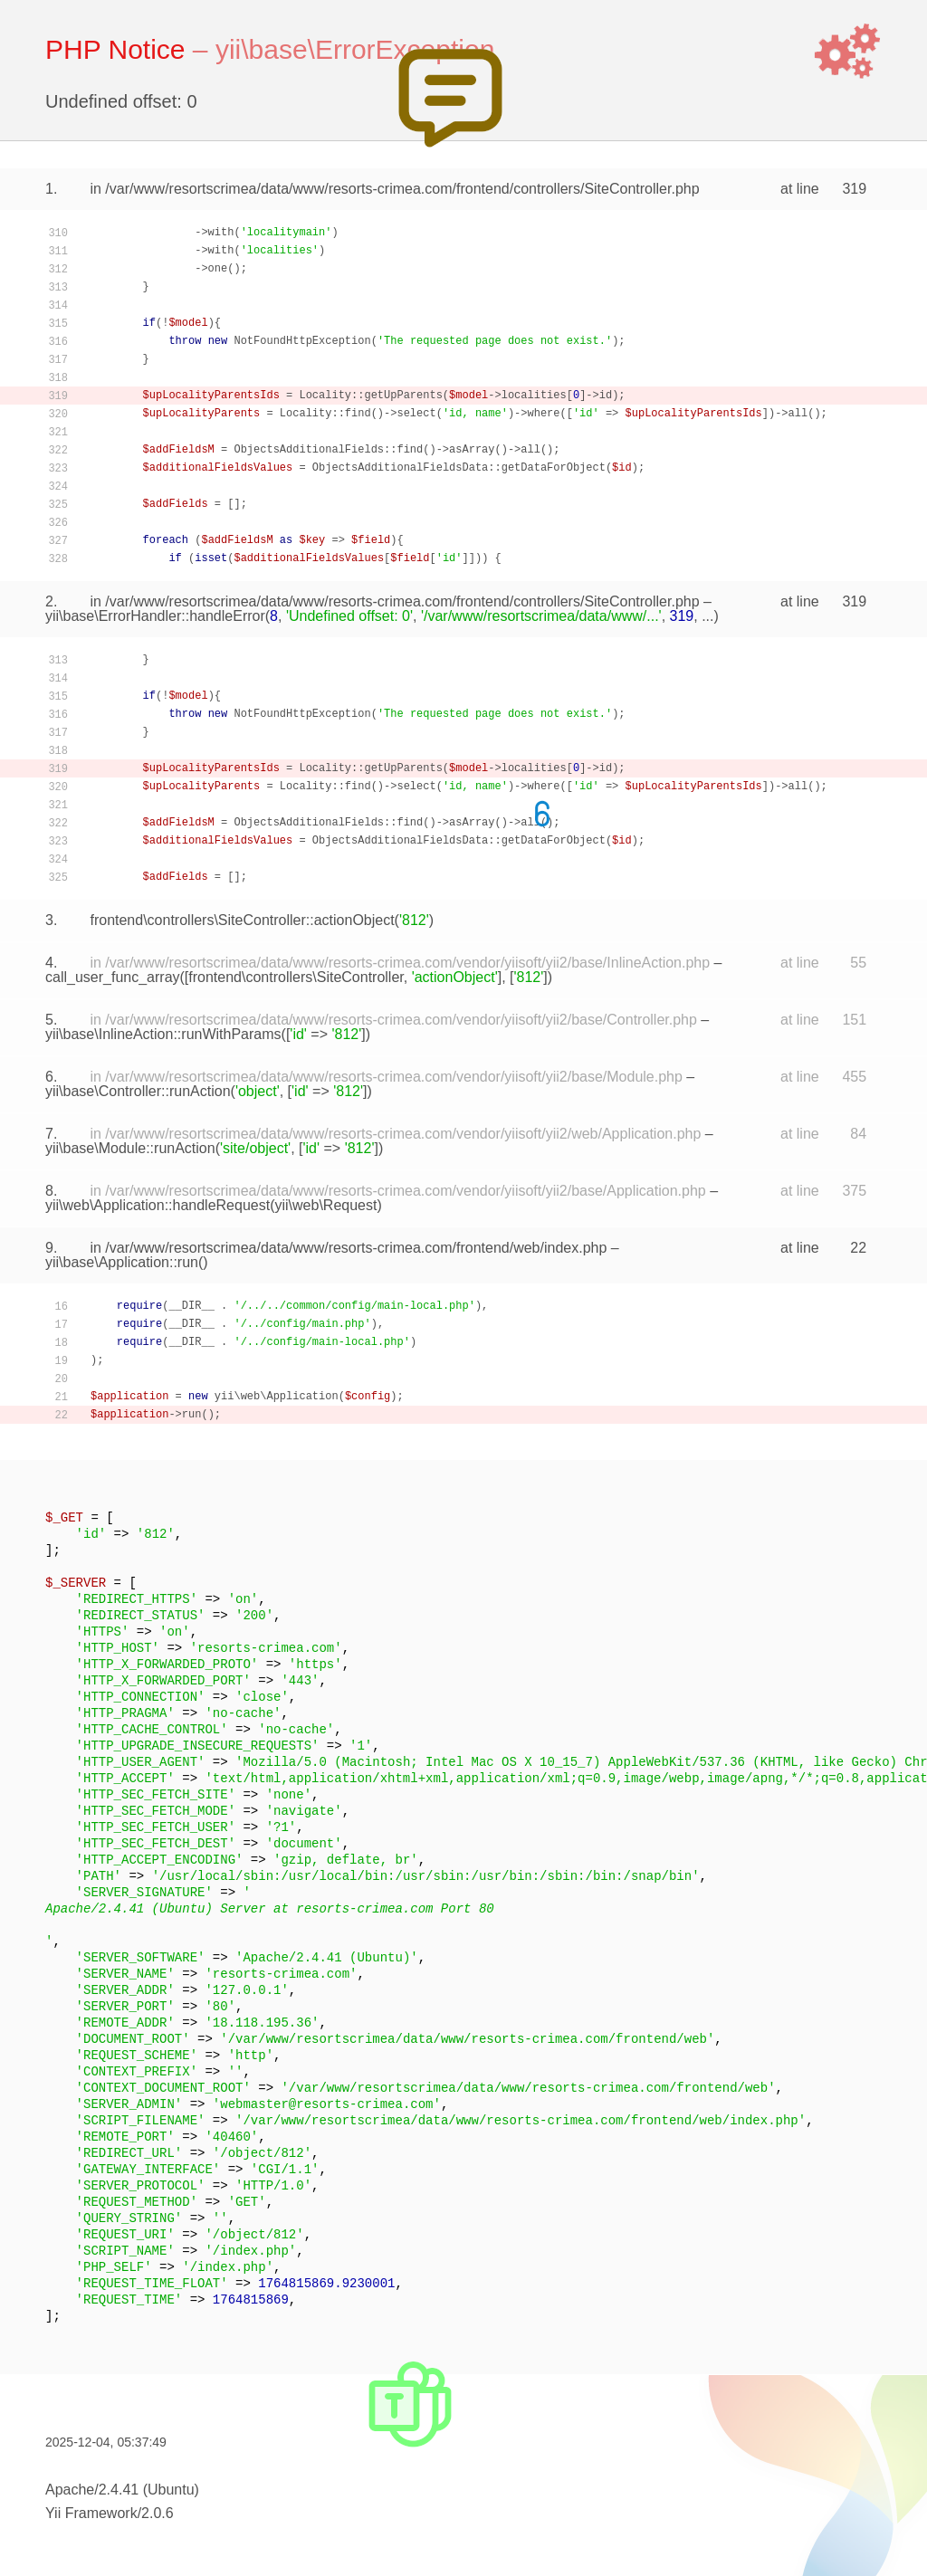 The height and width of the screenshot is (2576, 927). Describe the element at coordinates (450, 95) in the screenshot. I see `open messaging or chat` at that location.